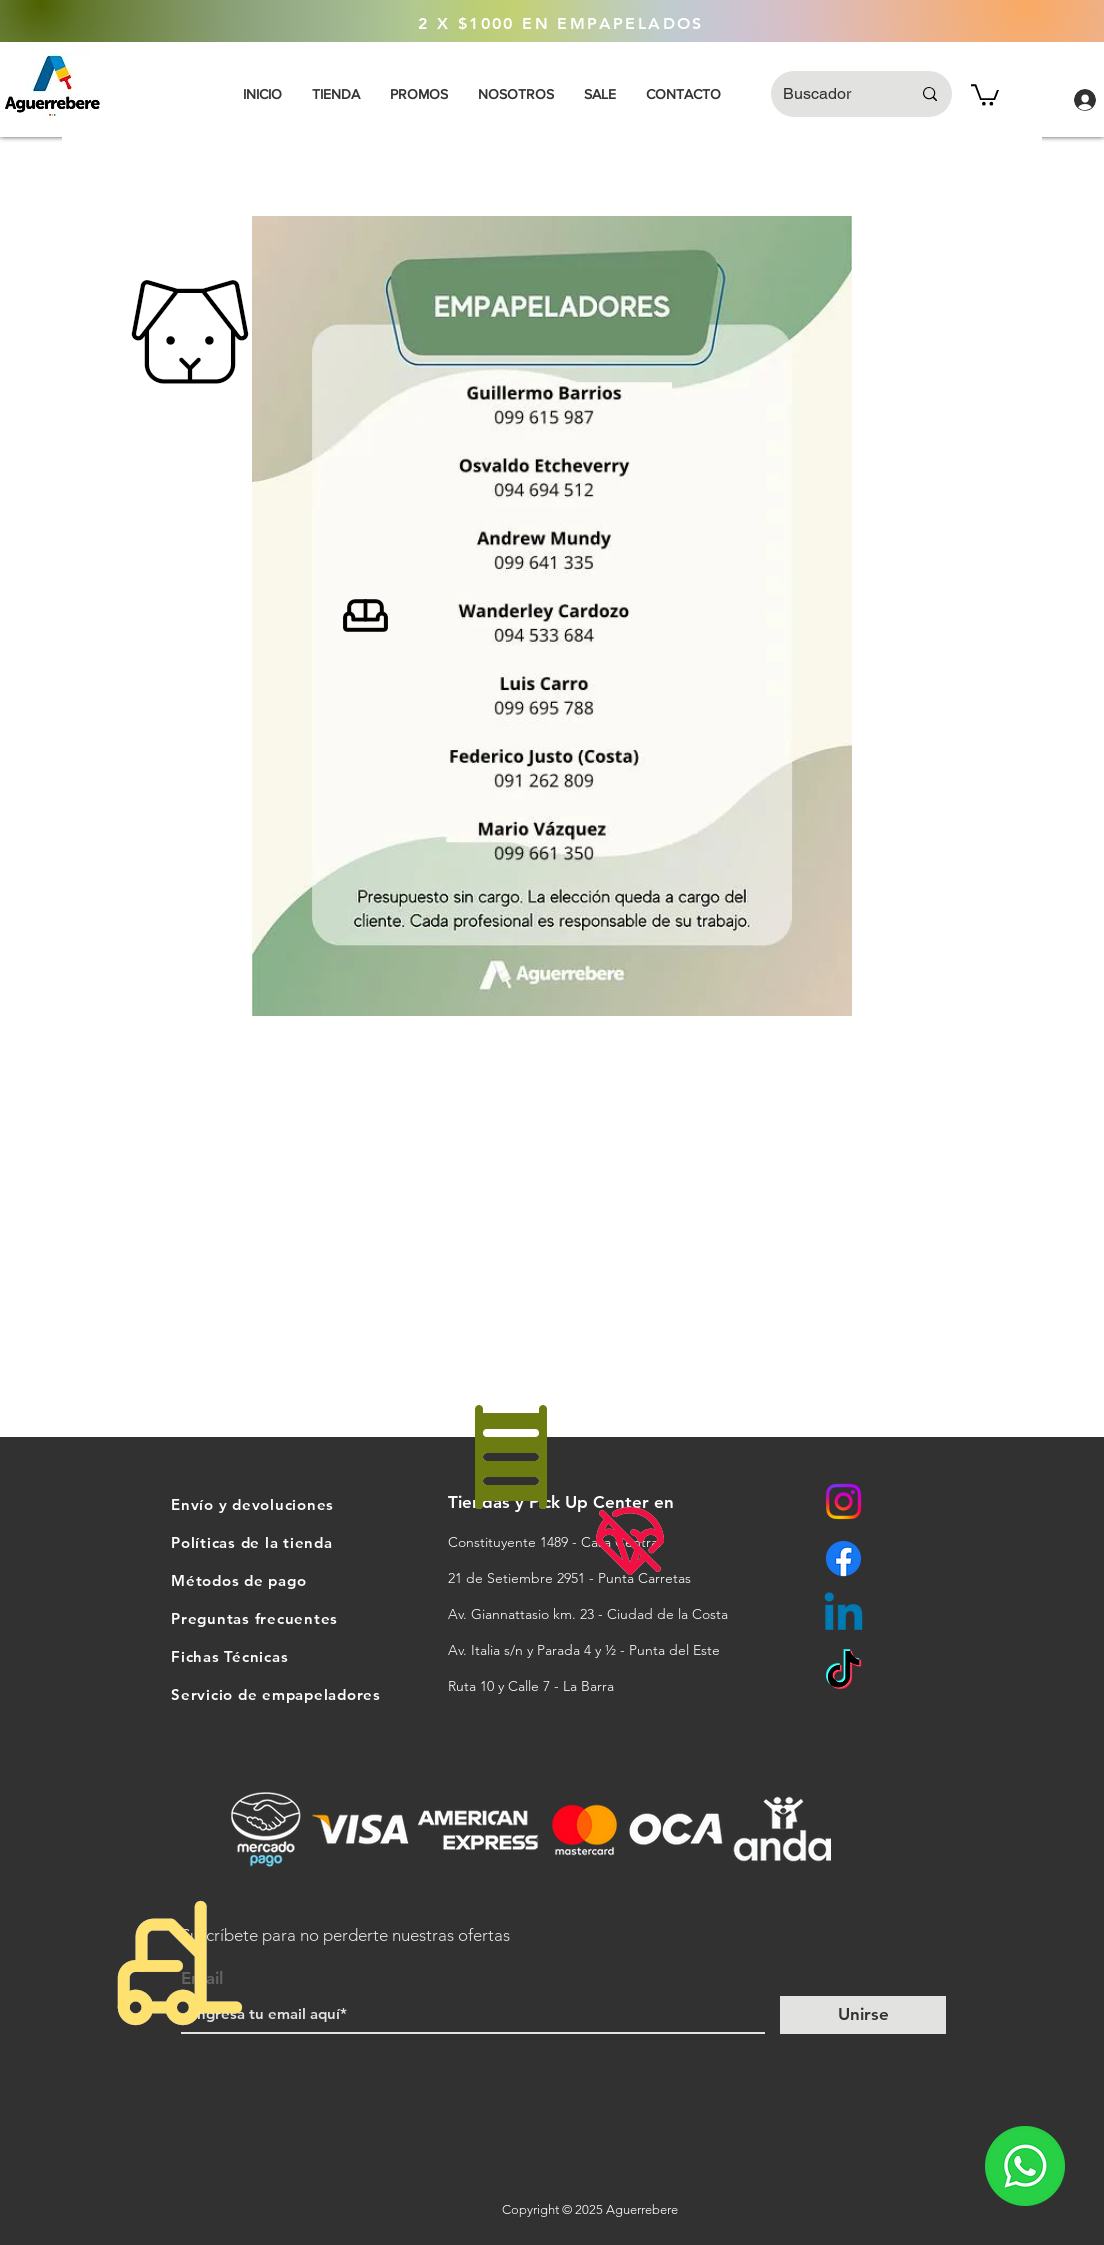  What do you see at coordinates (630, 1541) in the screenshot?
I see `parachute deployment disabled` at bounding box center [630, 1541].